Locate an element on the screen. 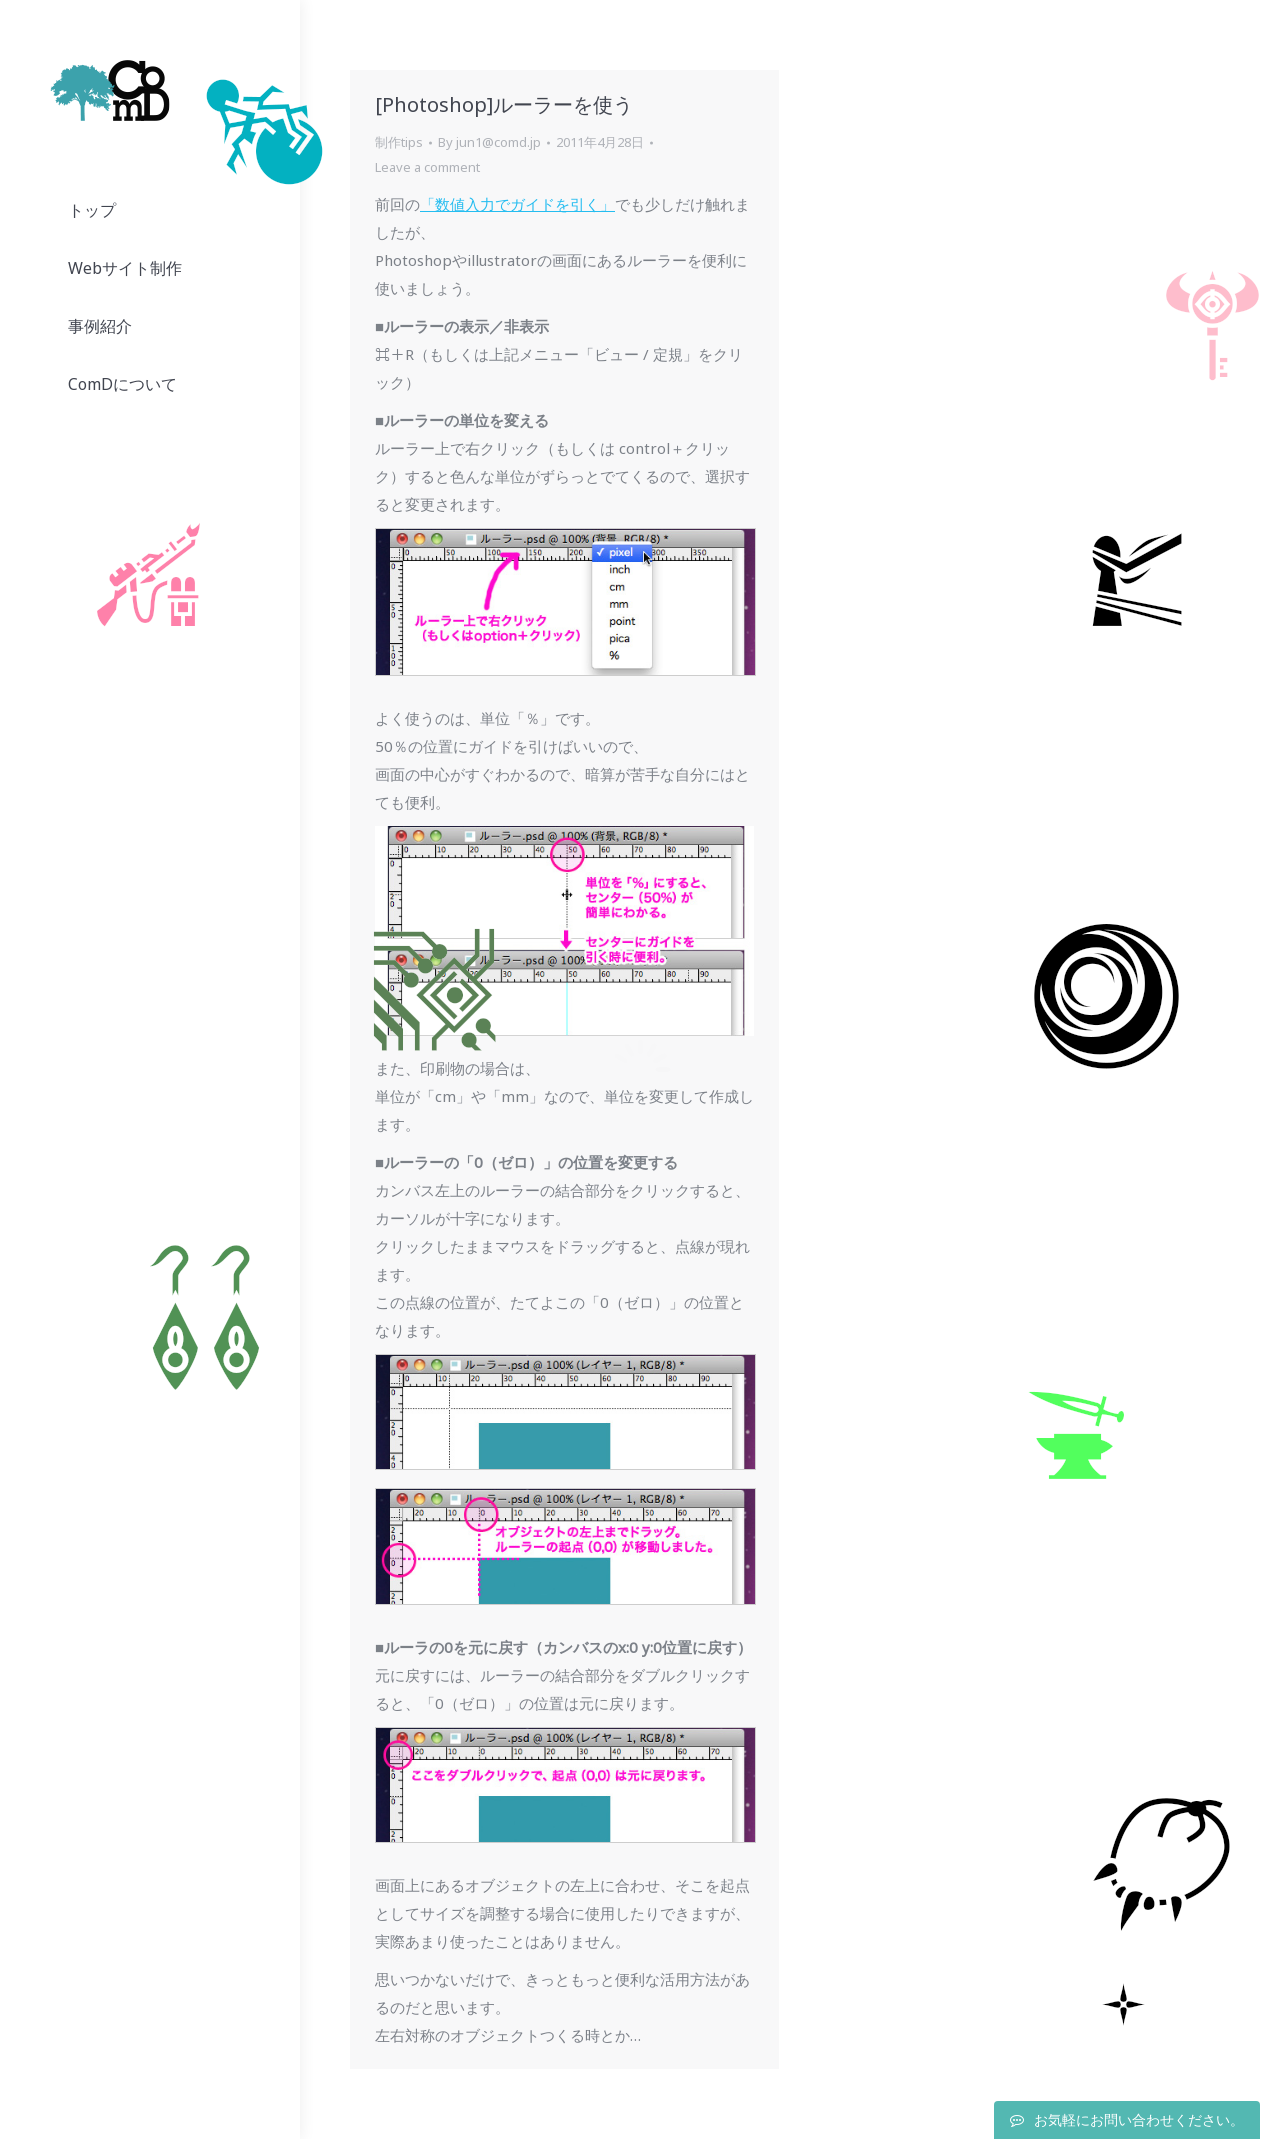 The width and height of the screenshot is (1280, 2139). equip a tribal or primitive accessory is located at coordinates (1161, 1864).